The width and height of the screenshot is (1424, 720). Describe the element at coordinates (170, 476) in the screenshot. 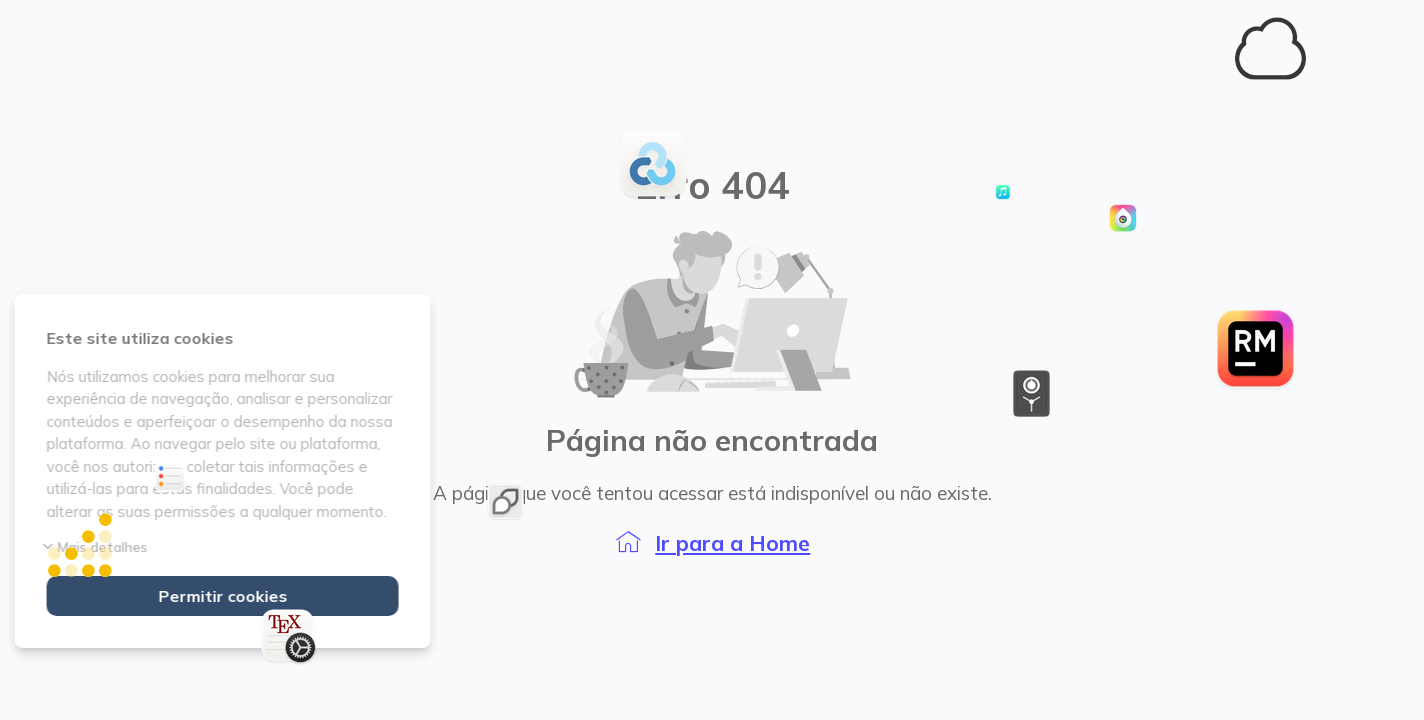

I see `open the reminders app` at that location.